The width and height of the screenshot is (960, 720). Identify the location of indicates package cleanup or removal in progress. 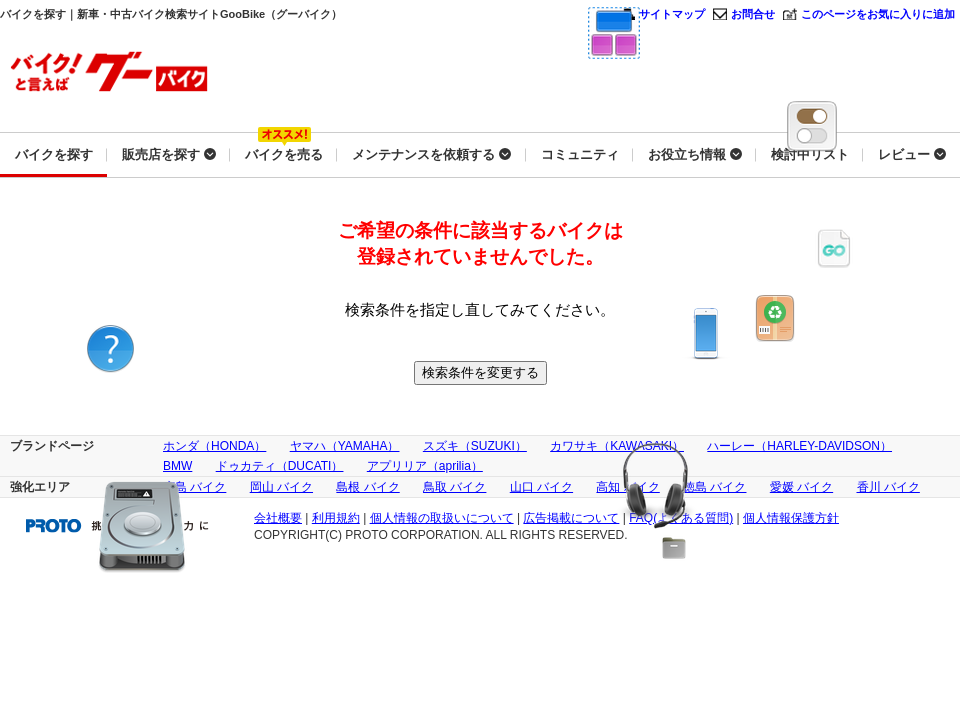
(775, 318).